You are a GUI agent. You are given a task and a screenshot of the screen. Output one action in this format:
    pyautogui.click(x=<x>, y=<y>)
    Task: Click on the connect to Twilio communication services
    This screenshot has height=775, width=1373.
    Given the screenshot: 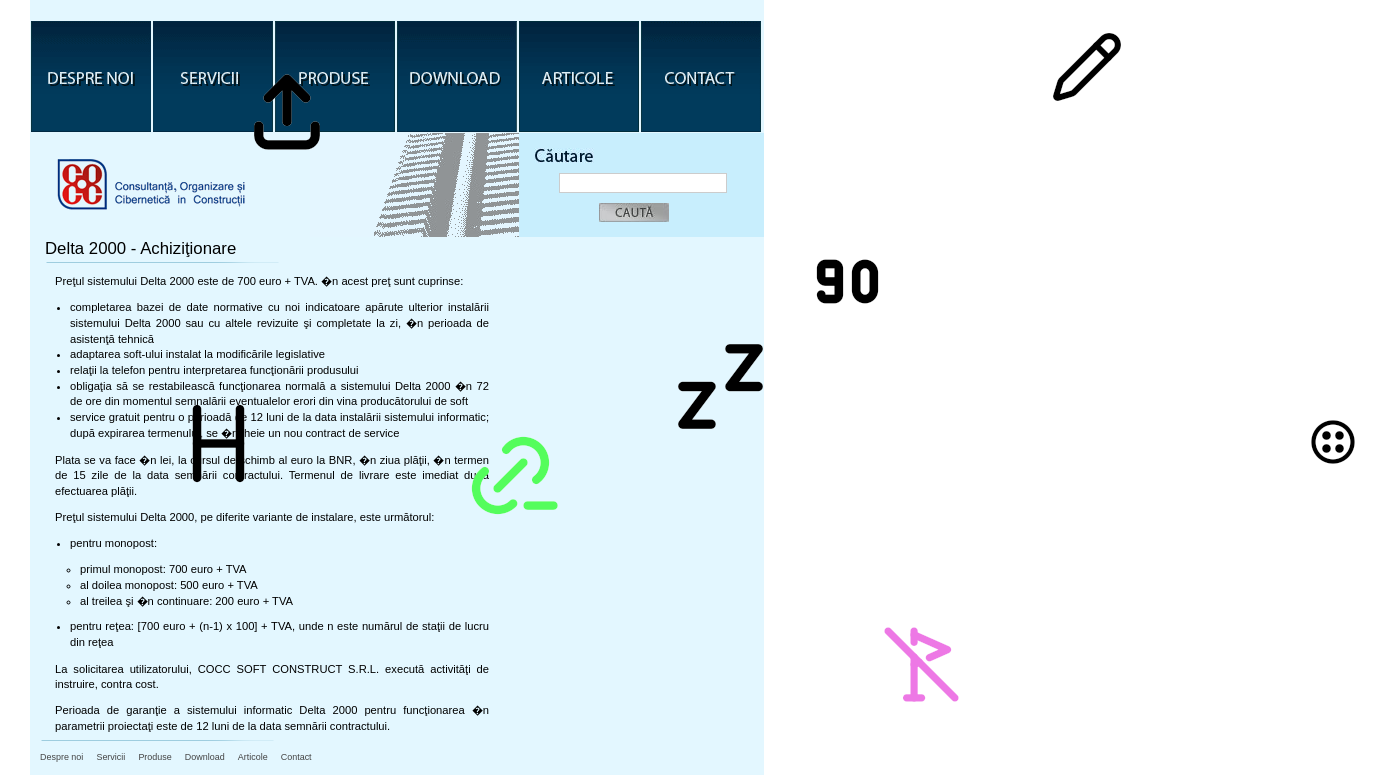 What is the action you would take?
    pyautogui.click(x=1333, y=442)
    